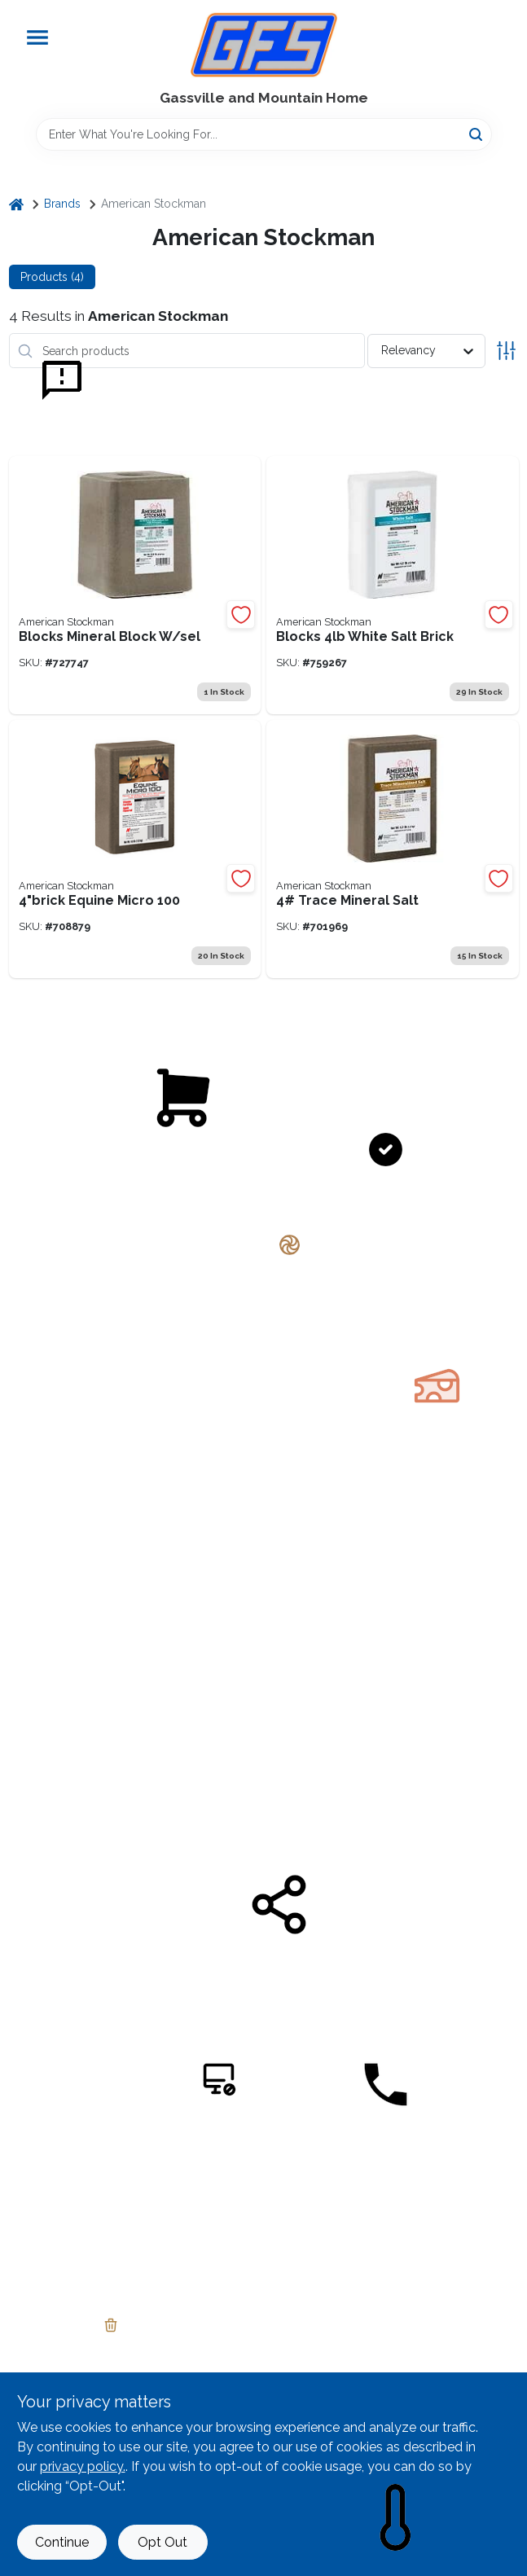  What do you see at coordinates (111, 2325) in the screenshot?
I see `delete selected item` at bounding box center [111, 2325].